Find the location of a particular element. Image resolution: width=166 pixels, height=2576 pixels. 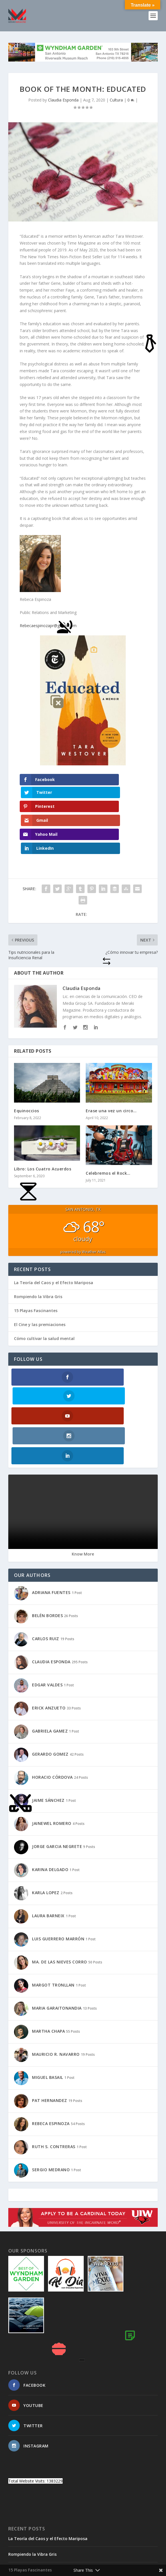

indicates high time remaining is located at coordinates (28, 1192).